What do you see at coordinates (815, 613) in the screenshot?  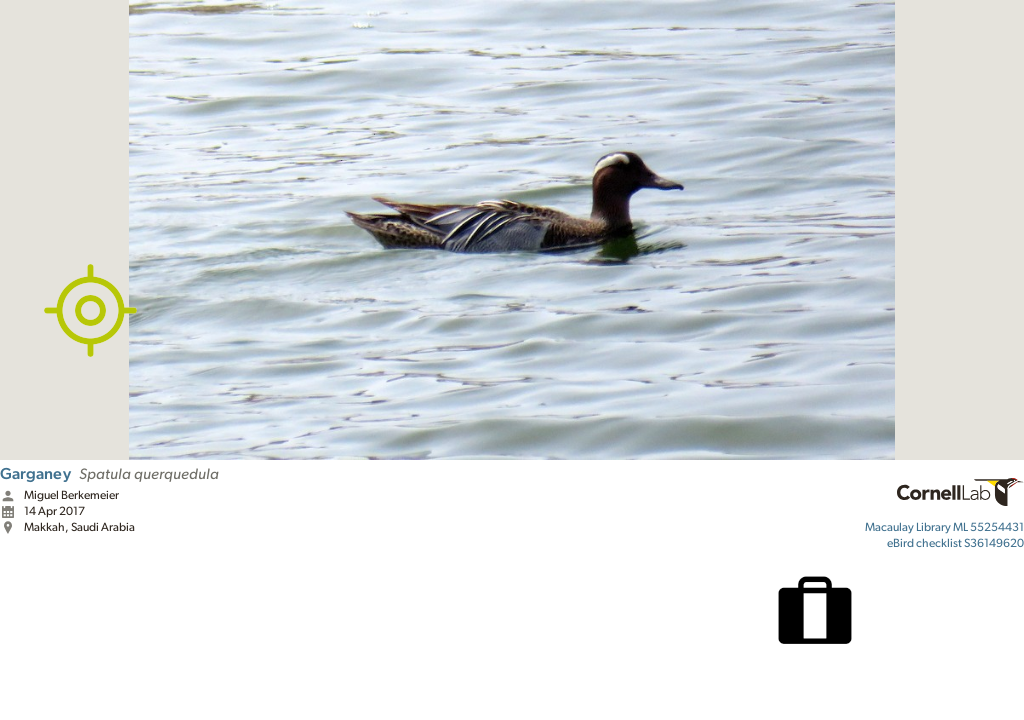 I see `access travel or trip planning features` at bounding box center [815, 613].